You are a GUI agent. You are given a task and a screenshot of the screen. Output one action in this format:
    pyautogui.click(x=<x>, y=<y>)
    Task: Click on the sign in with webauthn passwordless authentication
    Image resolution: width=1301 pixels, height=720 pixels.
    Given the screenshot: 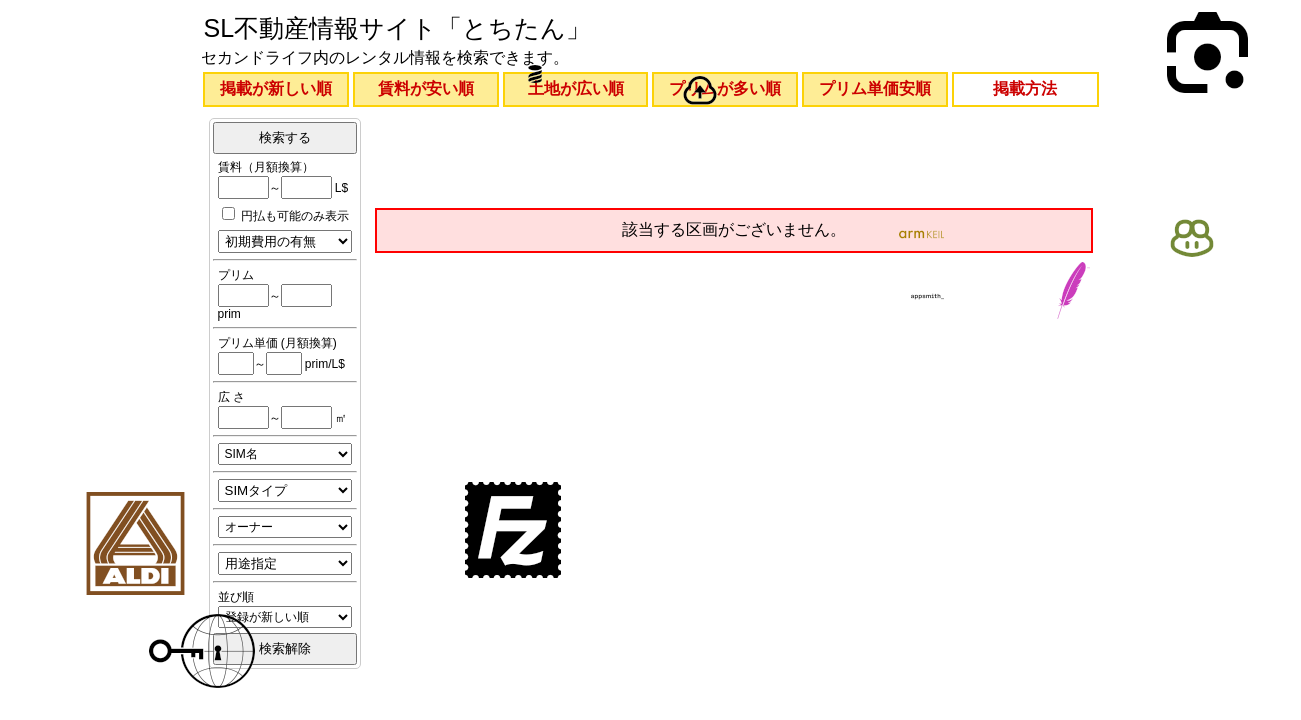 What is the action you would take?
    pyautogui.click(x=202, y=651)
    